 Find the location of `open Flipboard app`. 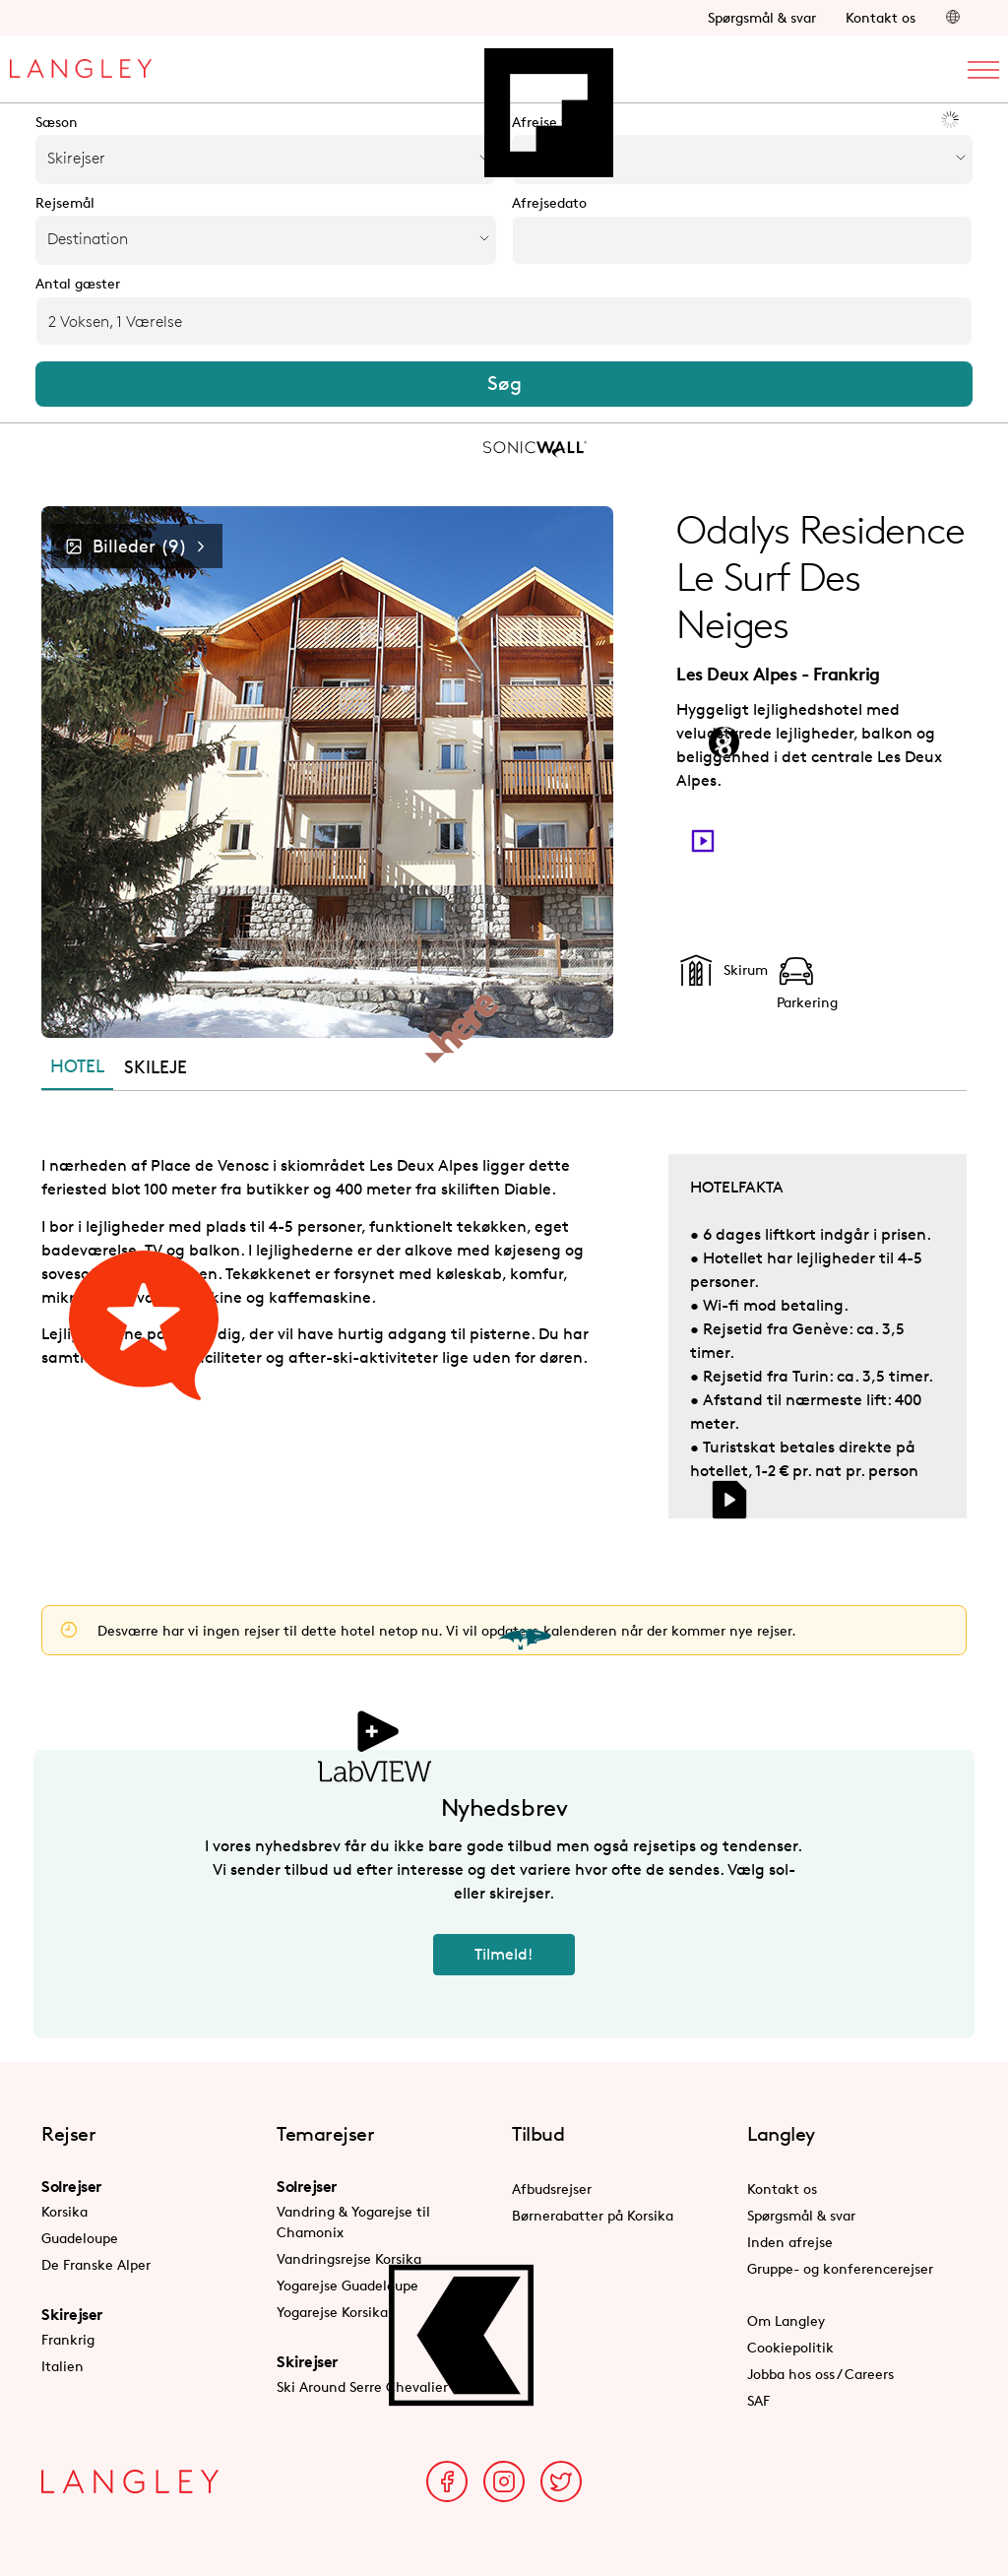

open Flipboard app is located at coordinates (548, 112).